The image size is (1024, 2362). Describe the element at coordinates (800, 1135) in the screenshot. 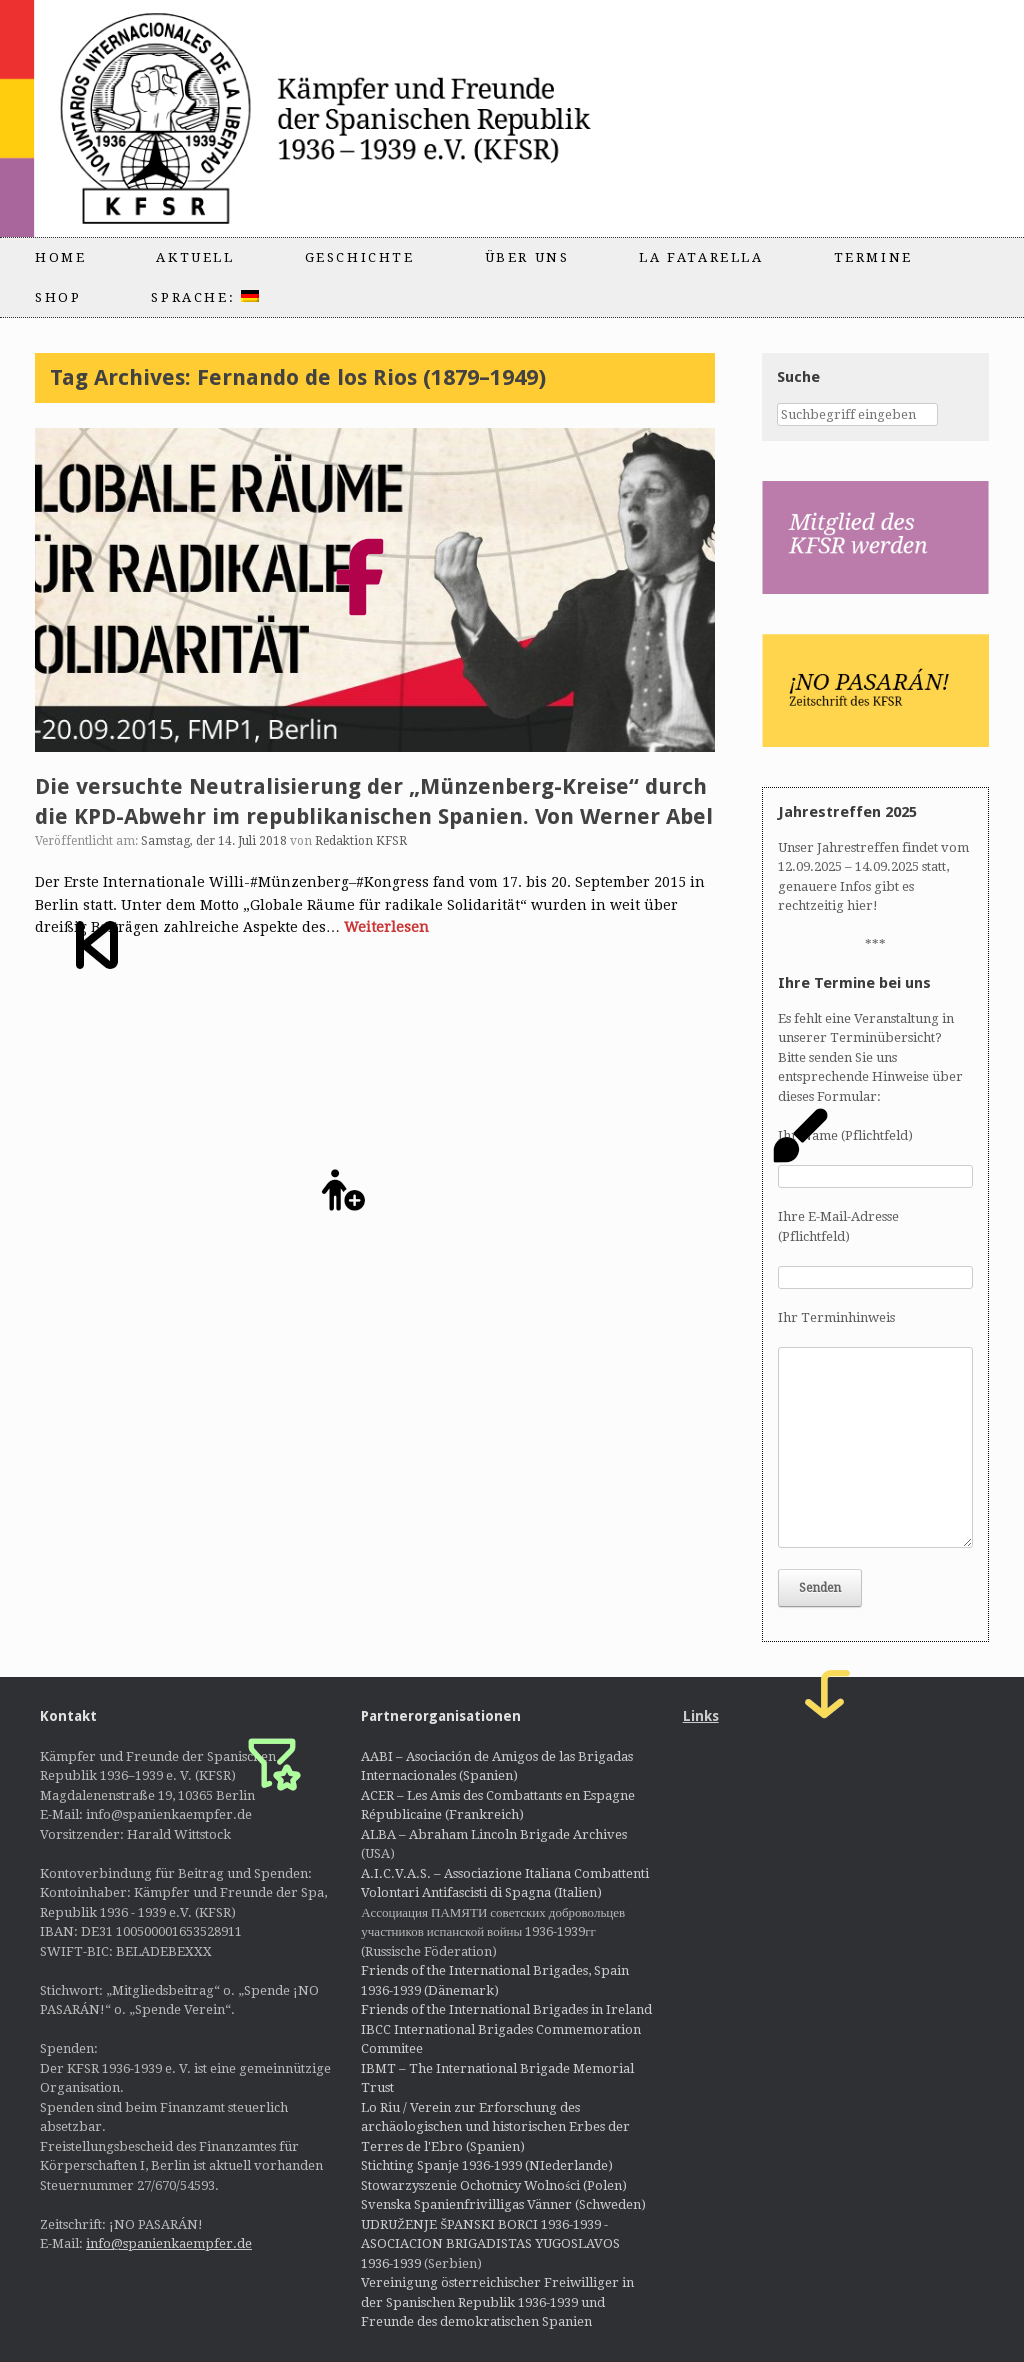

I see `access brush or painting tools` at that location.